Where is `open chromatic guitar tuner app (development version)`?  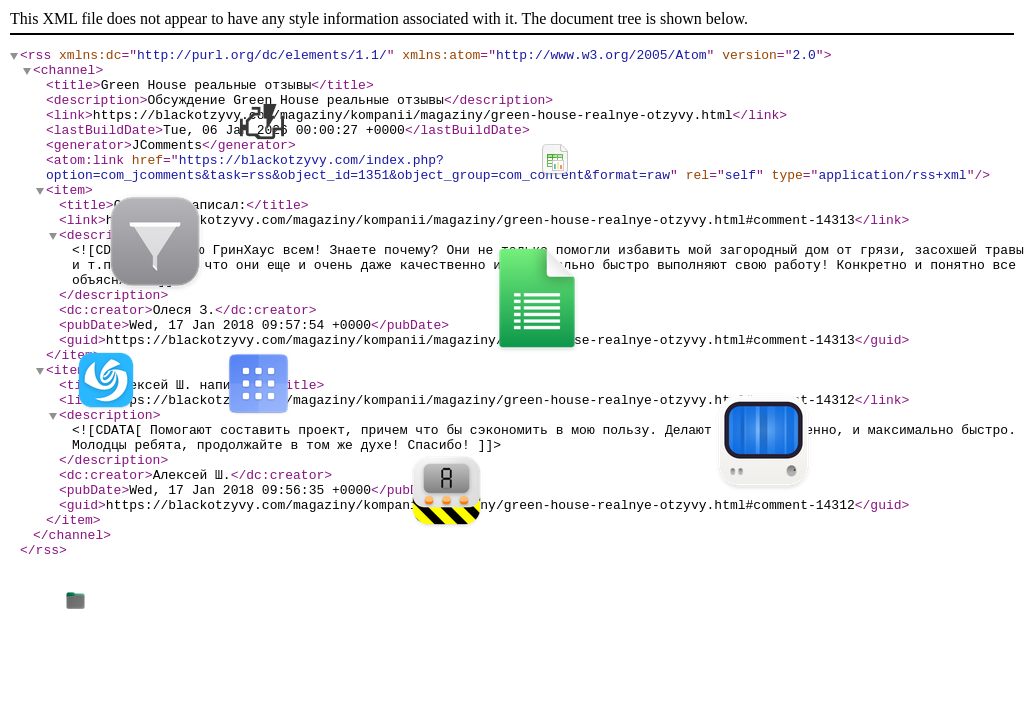
open chromatic guitar tuner app (development version) is located at coordinates (446, 490).